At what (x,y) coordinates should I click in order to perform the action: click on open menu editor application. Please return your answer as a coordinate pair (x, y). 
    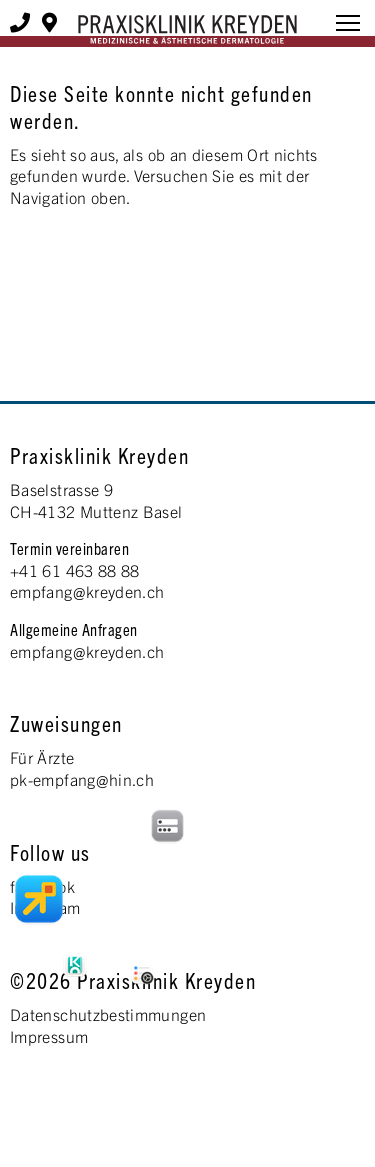
    Looking at the image, I should click on (142, 973).